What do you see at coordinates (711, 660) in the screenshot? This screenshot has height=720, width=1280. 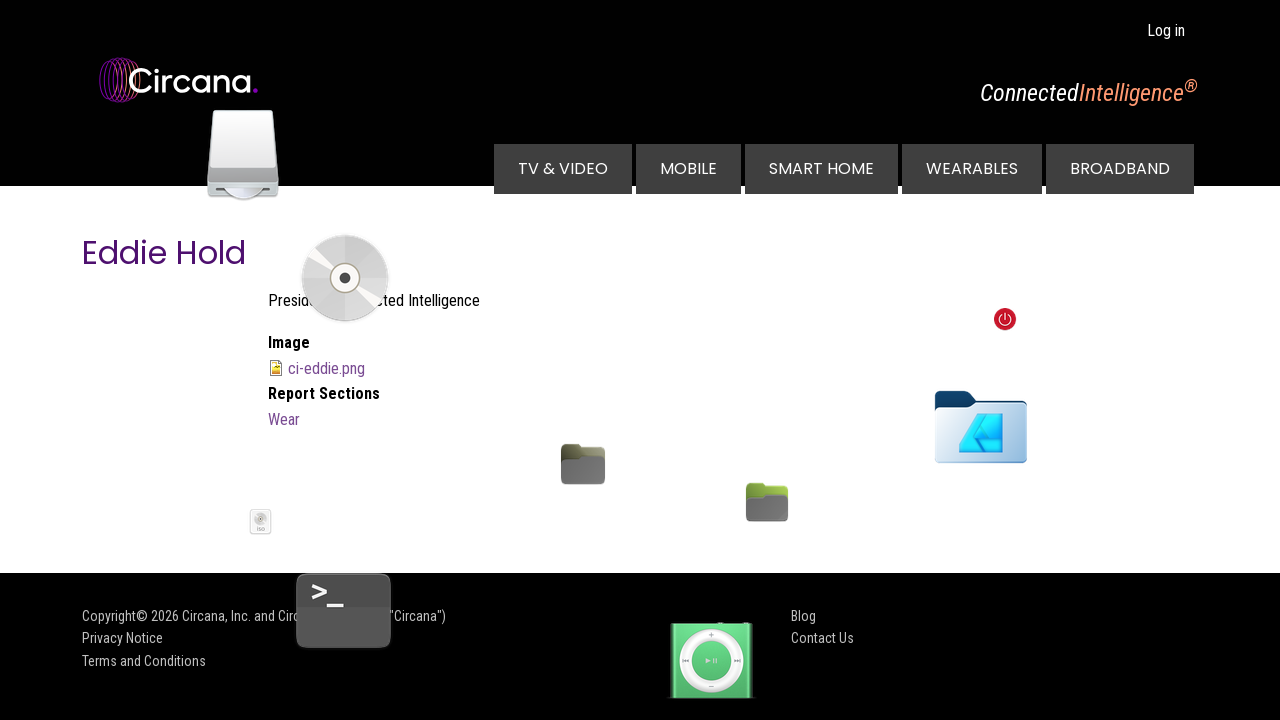 I see `iPod shuffle device icon` at bounding box center [711, 660].